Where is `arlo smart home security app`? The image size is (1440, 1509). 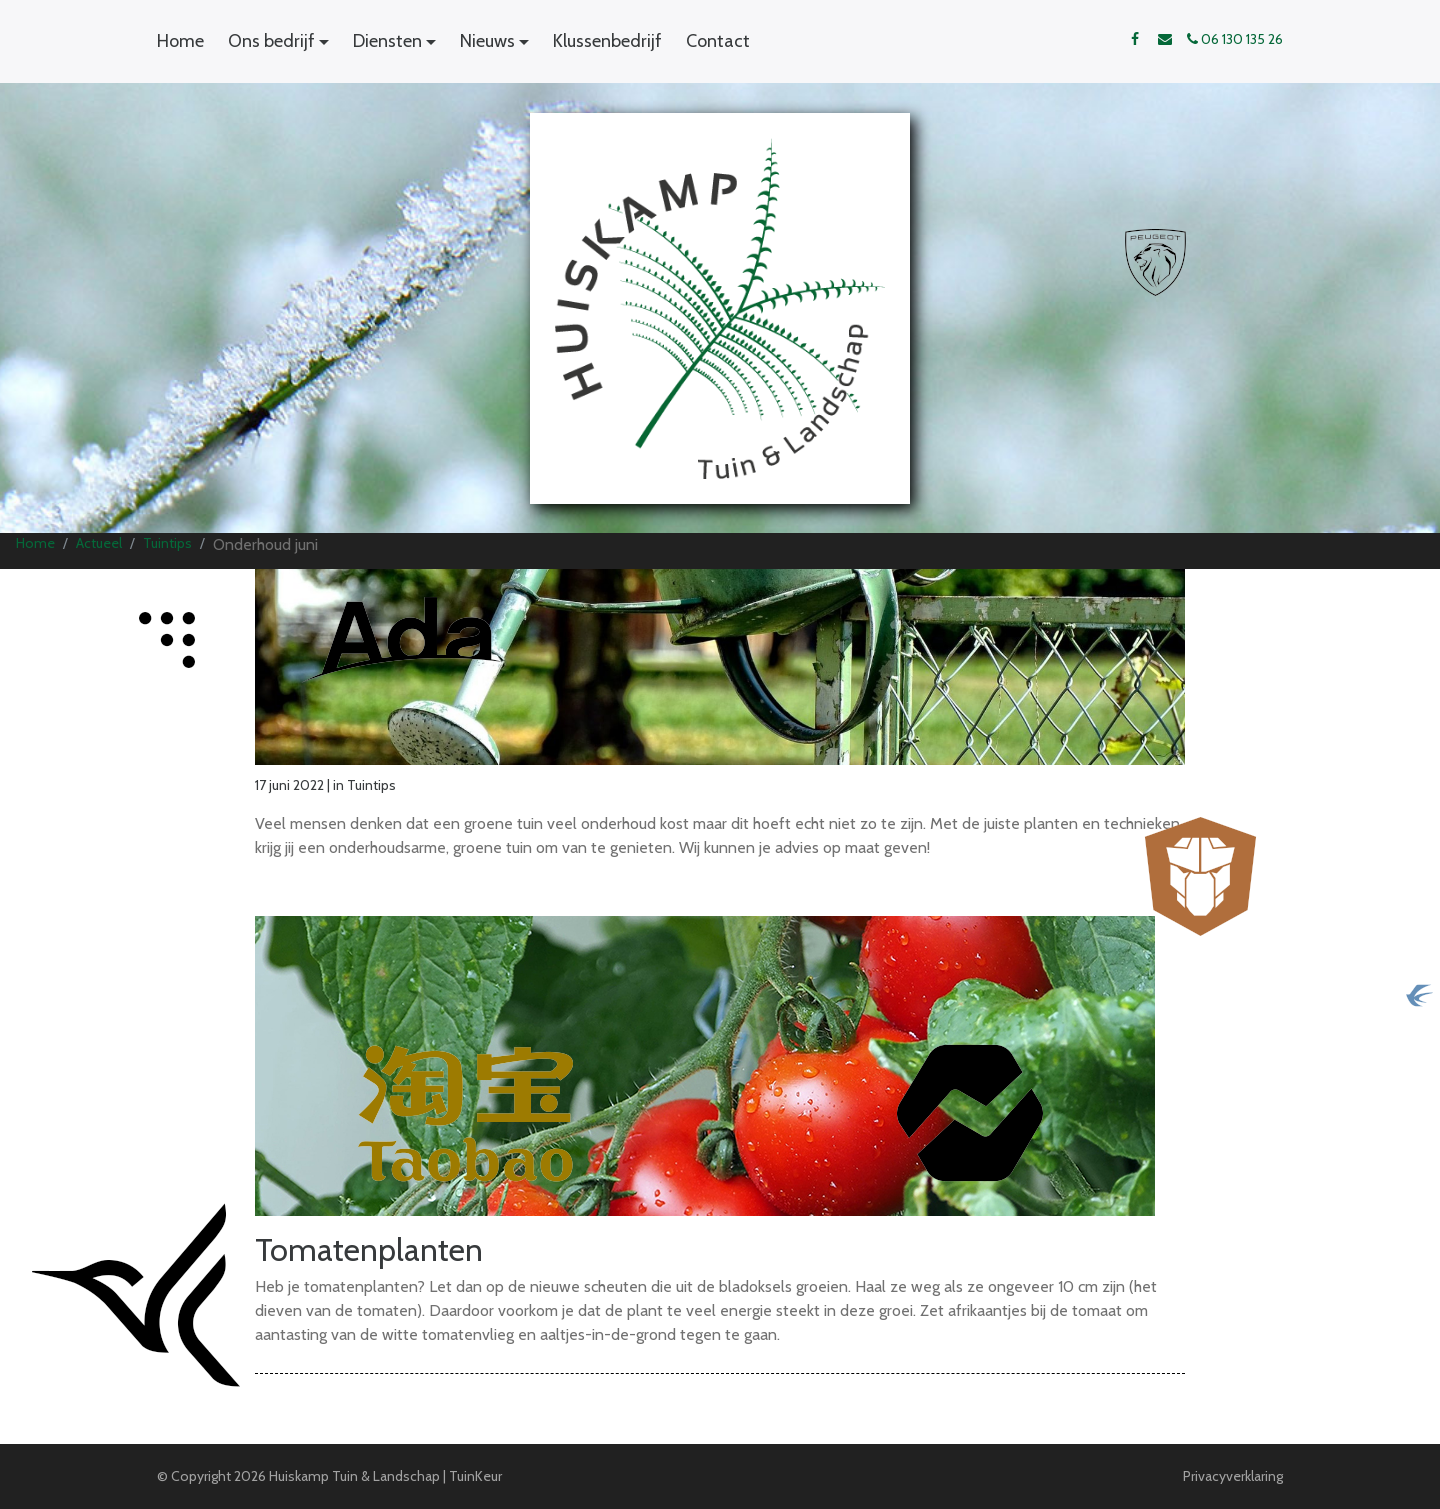 arlo smart home security app is located at coordinates (136, 1295).